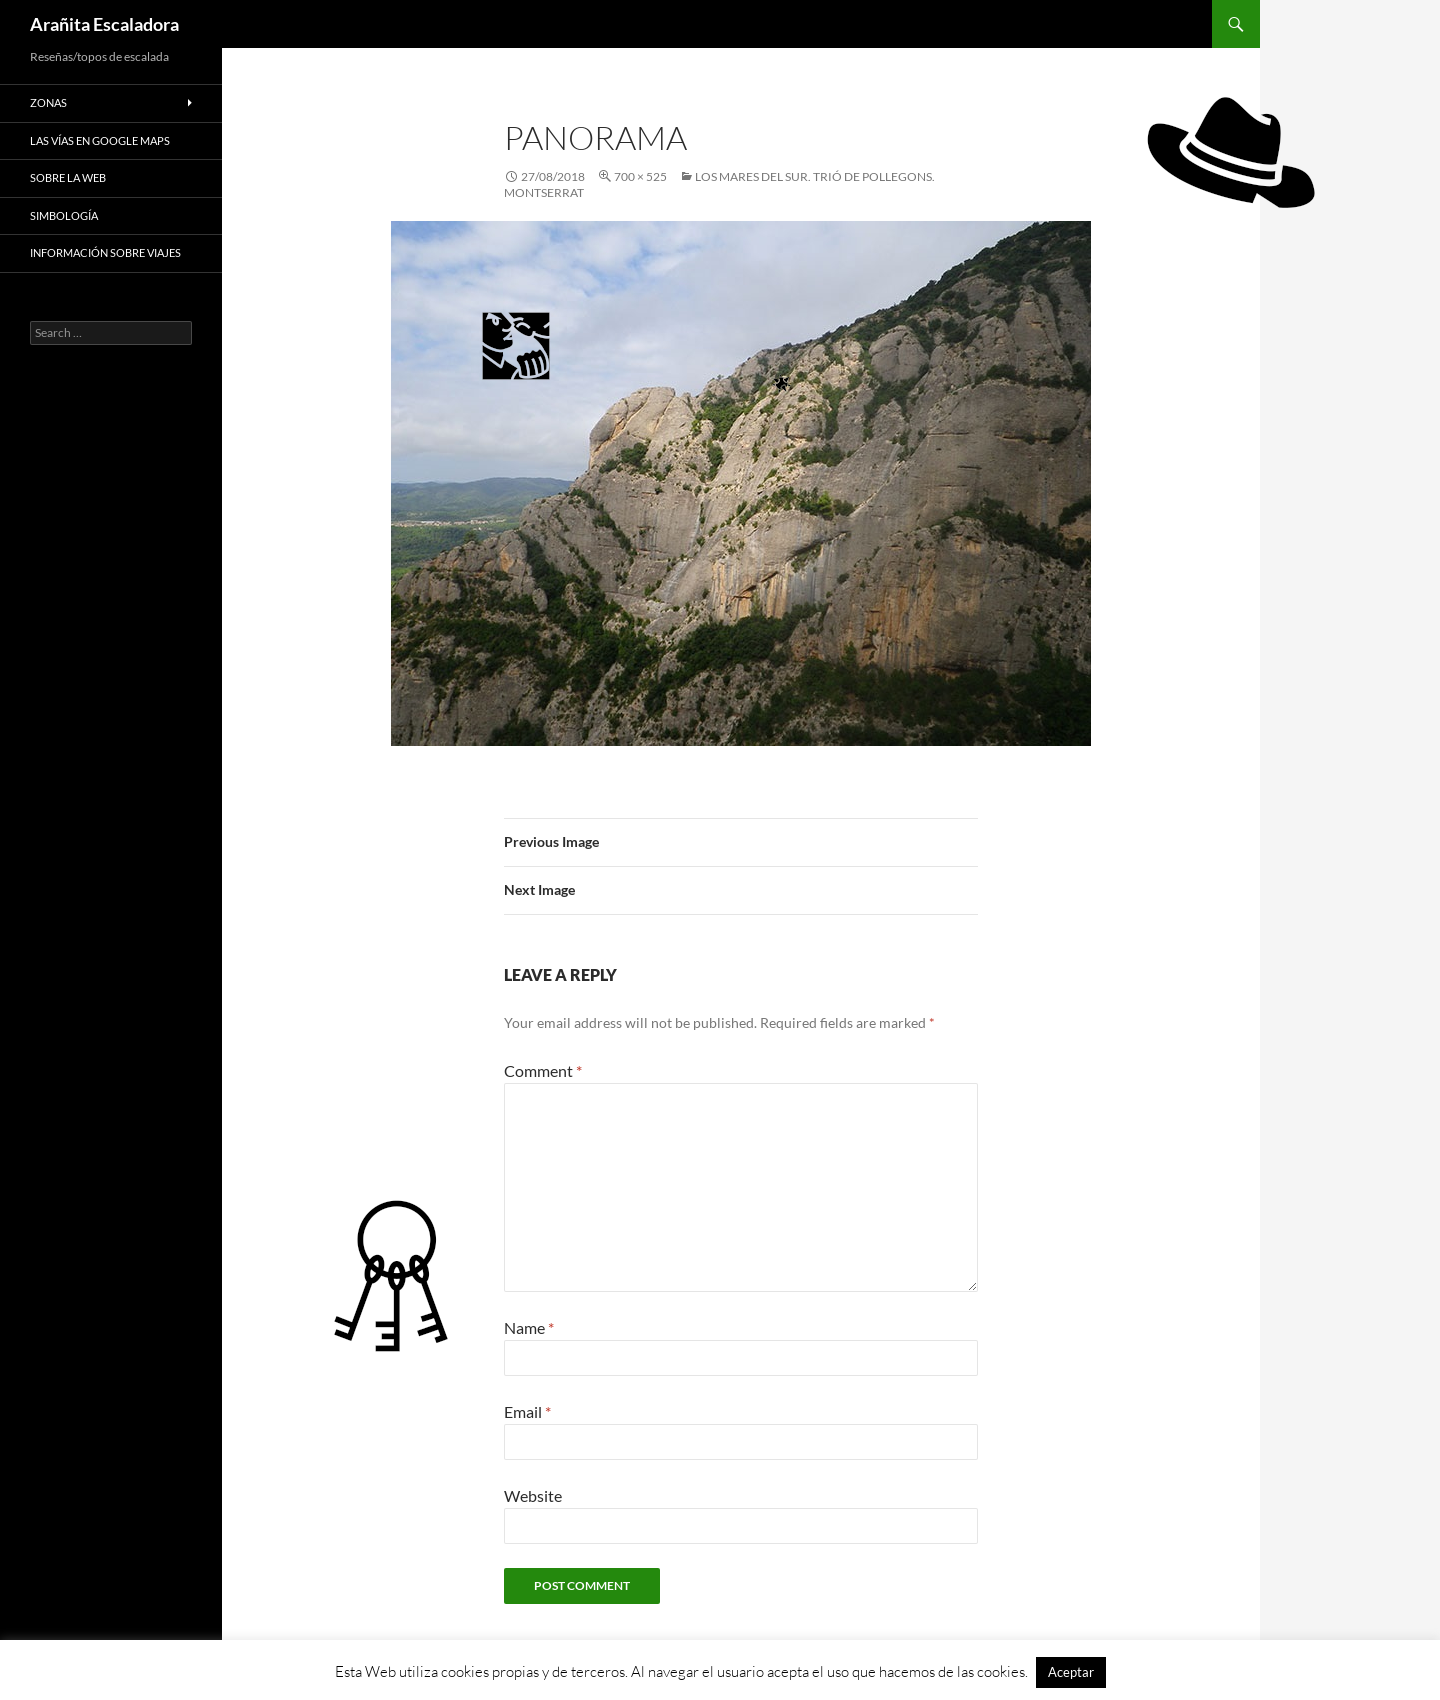  Describe the element at coordinates (781, 383) in the screenshot. I see `select mace weapon in game inventory` at that location.